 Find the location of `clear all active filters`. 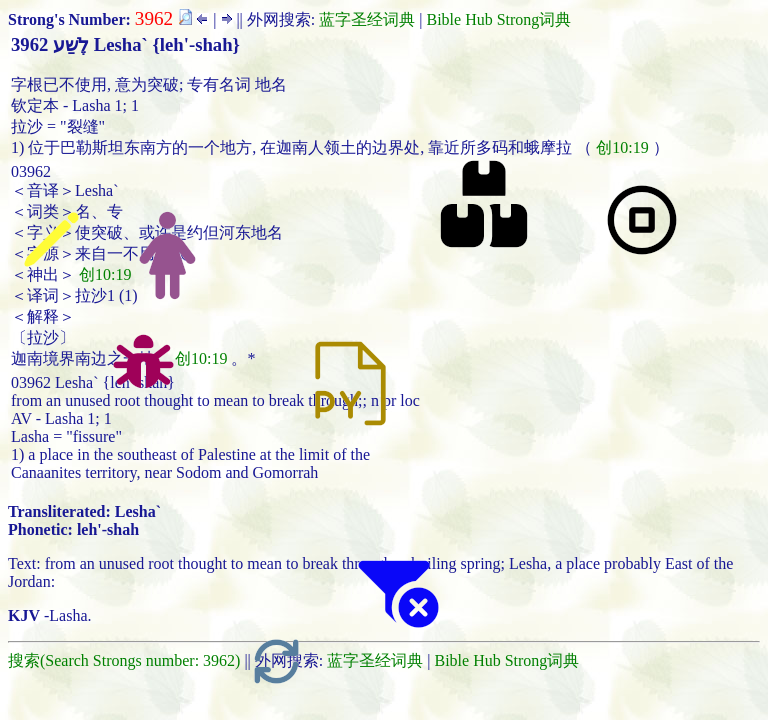

clear all active filters is located at coordinates (398, 587).